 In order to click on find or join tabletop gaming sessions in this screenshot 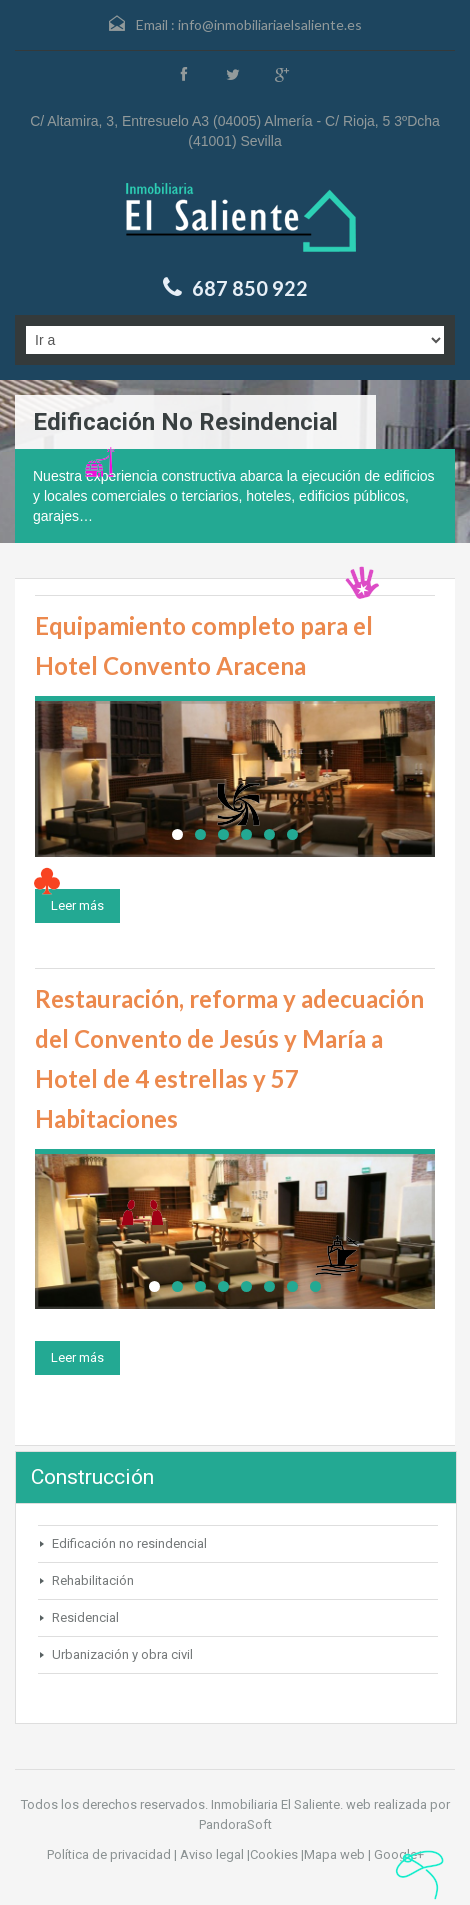, I will do `click(142, 1212)`.